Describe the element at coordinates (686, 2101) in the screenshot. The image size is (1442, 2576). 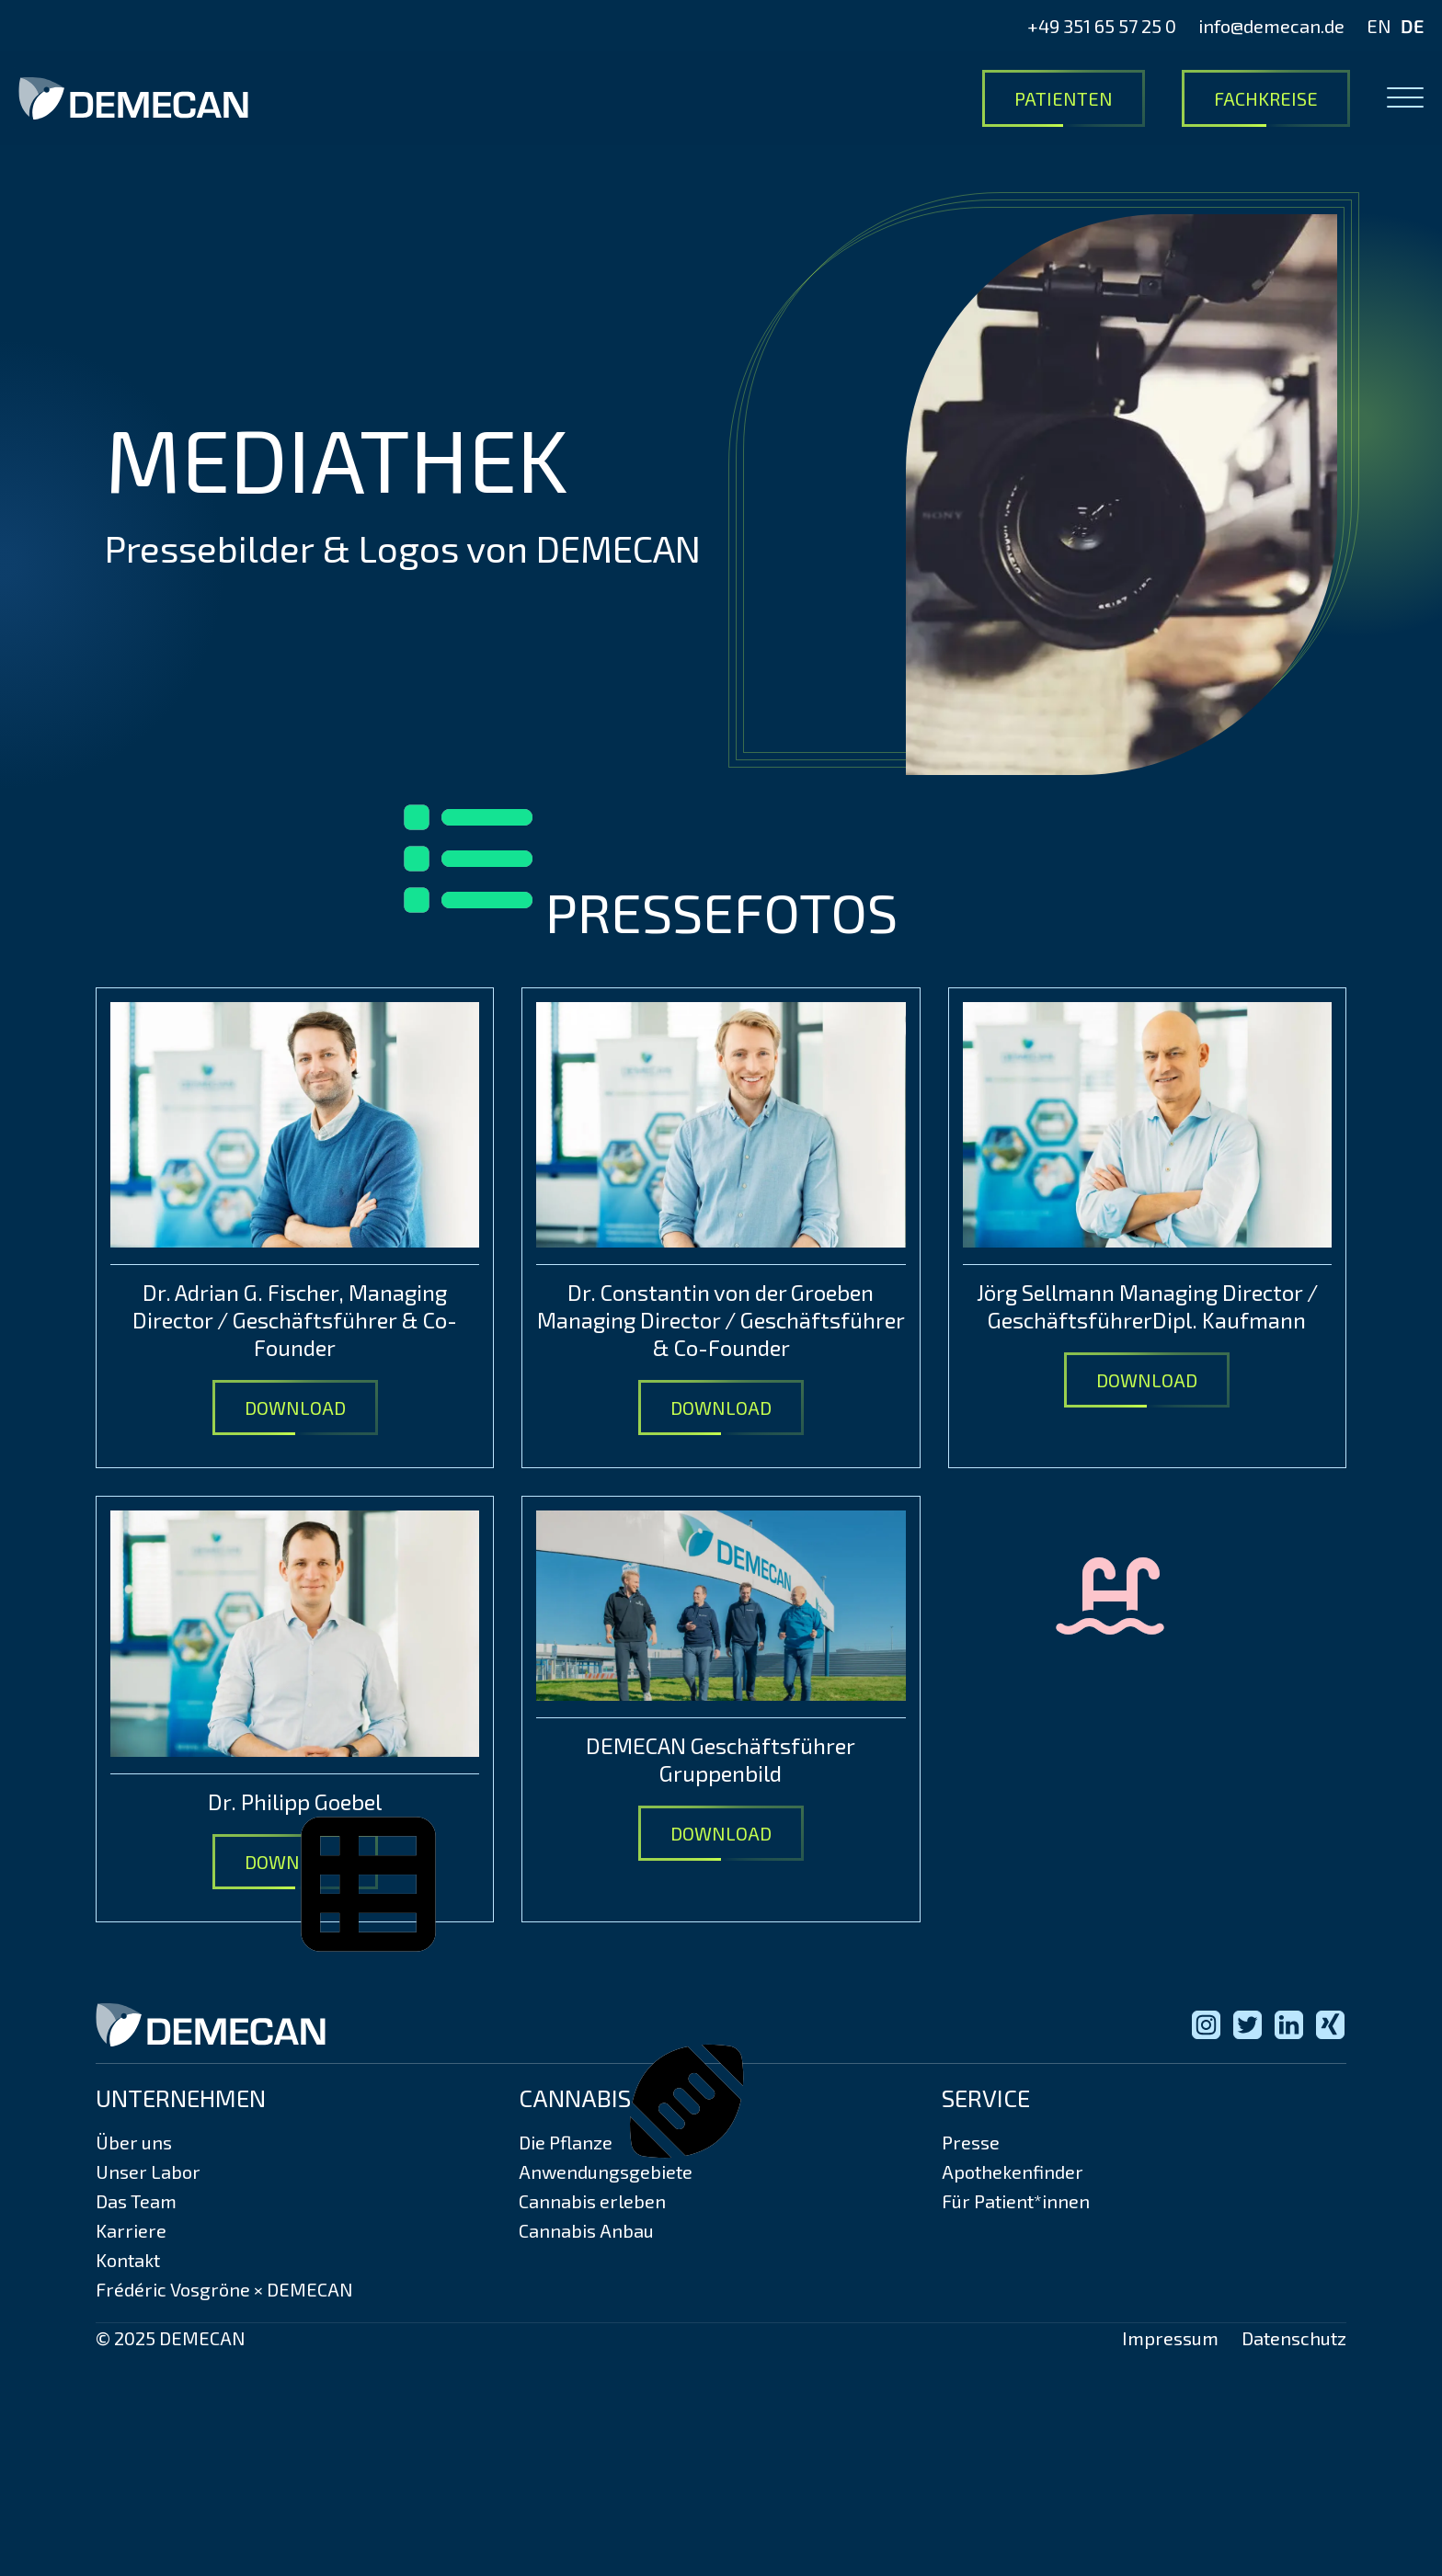
I see `access football or american sports content` at that location.